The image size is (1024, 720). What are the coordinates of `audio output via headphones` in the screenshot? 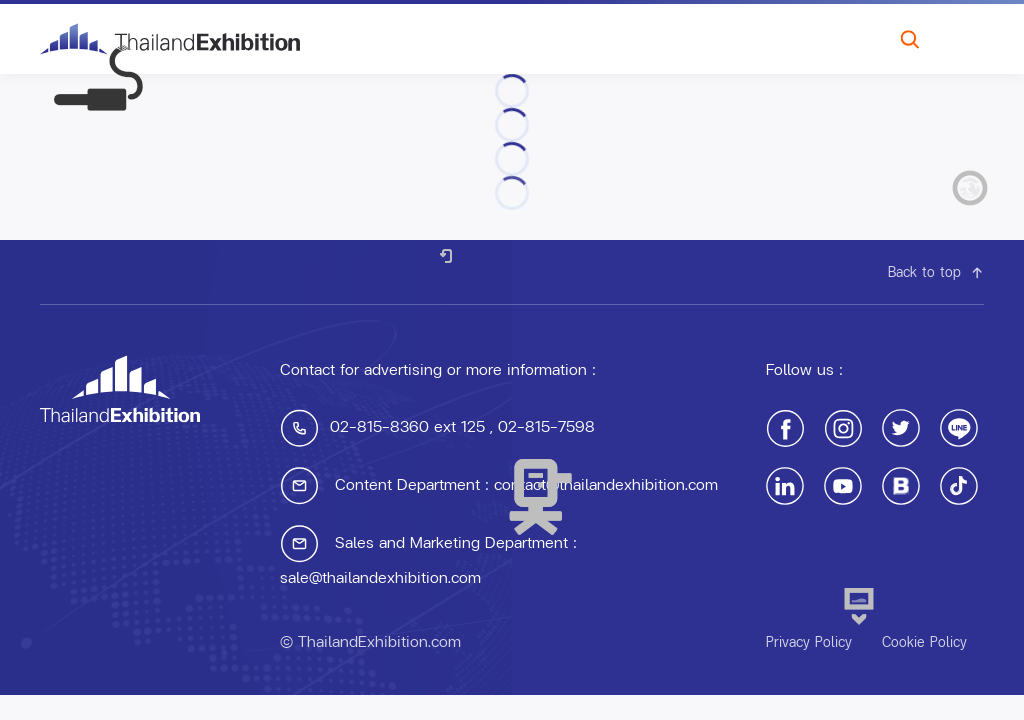 It's located at (98, 88).